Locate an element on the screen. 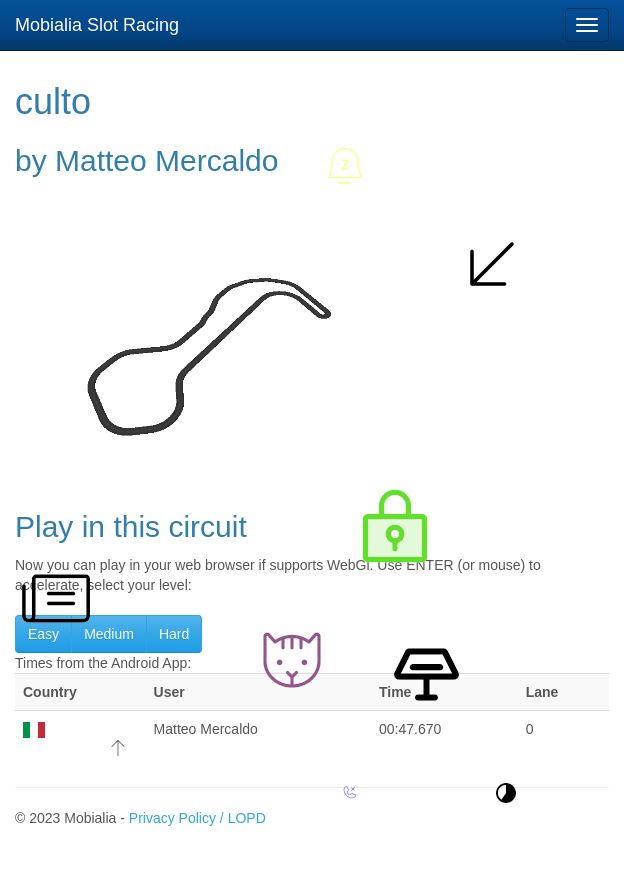 Image resolution: width=624 pixels, height=878 pixels. indicates 60% progress or completion is located at coordinates (506, 793).